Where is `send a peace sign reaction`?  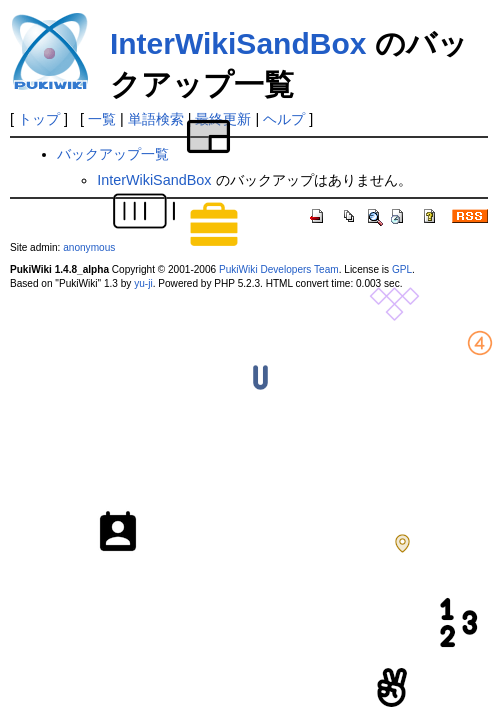 send a peace sign reaction is located at coordinates (391, 687).